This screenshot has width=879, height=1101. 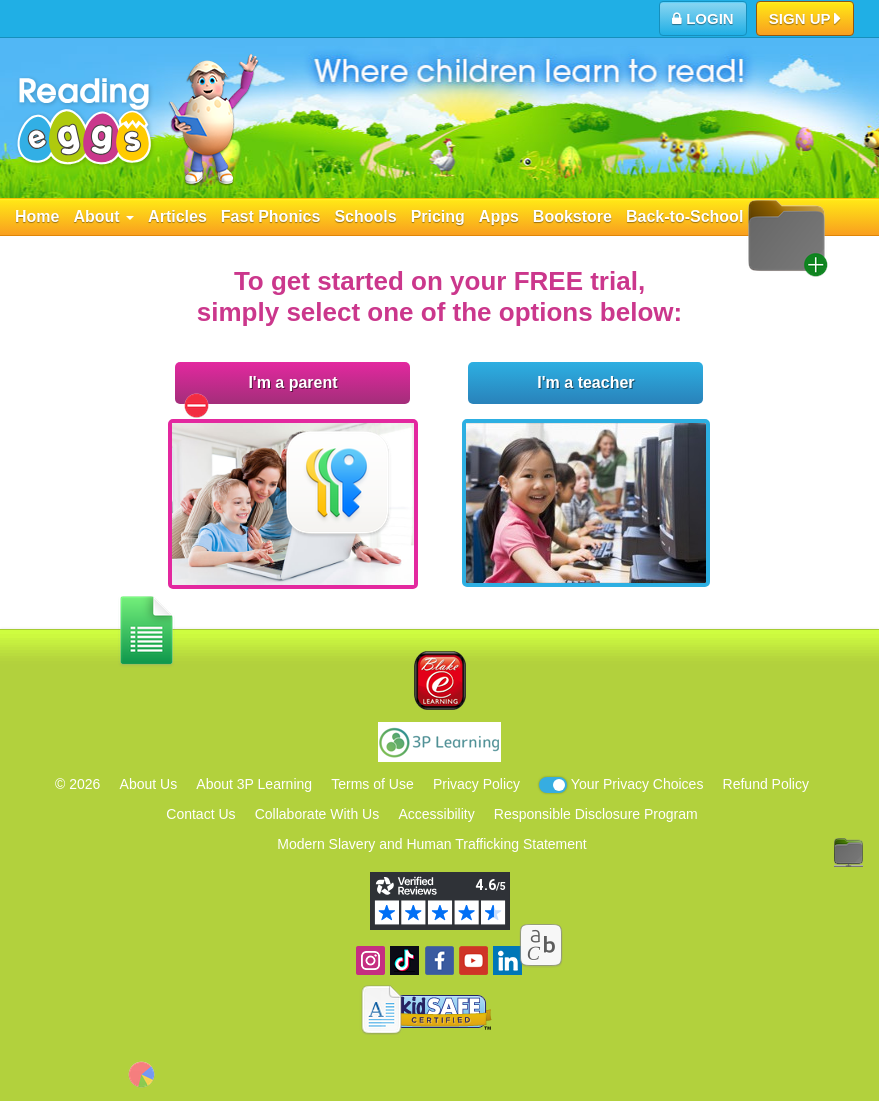 What do you see at coordinates (848, 852) in the screenshot?
I see `access files stored on a remote server` at bounding box center [848, 852].